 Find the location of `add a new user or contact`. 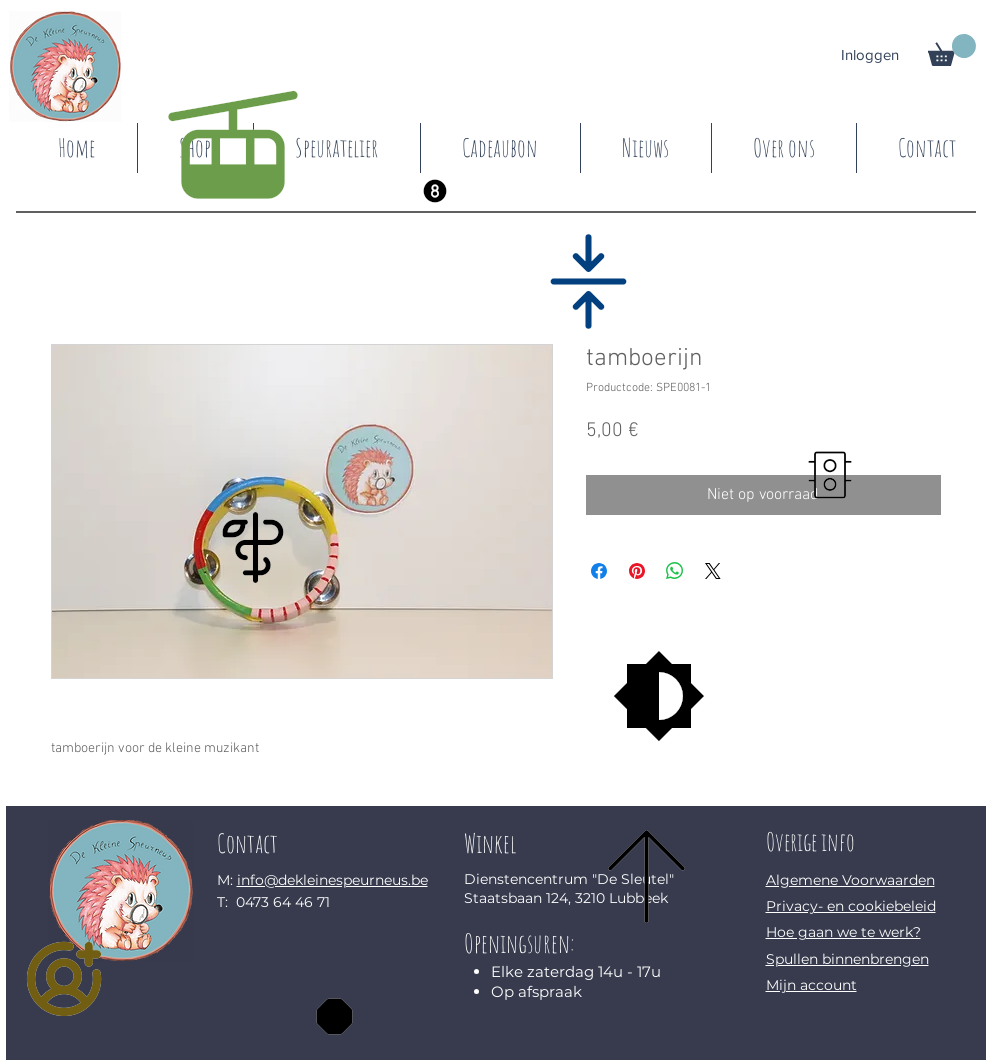

add a new user or contact is located at coordinates (64, 979).